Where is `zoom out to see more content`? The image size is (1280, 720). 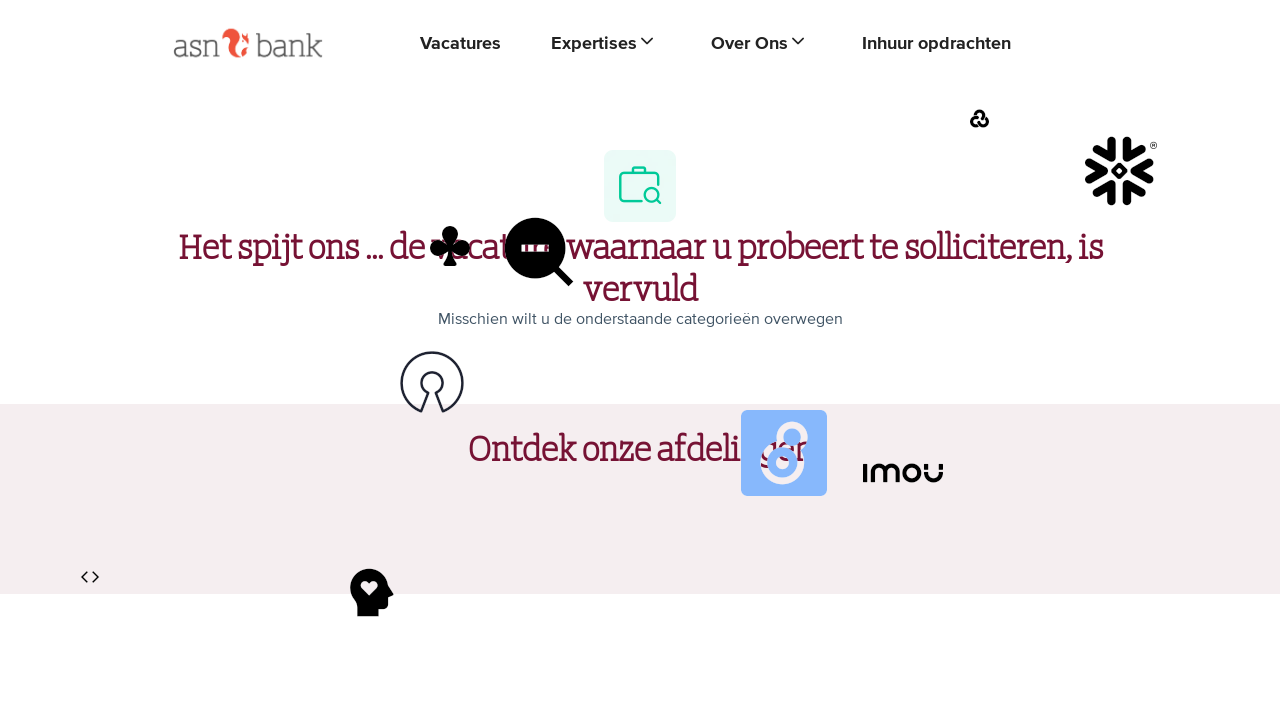 zoom out to see more content is located at coordinates (538, 251).